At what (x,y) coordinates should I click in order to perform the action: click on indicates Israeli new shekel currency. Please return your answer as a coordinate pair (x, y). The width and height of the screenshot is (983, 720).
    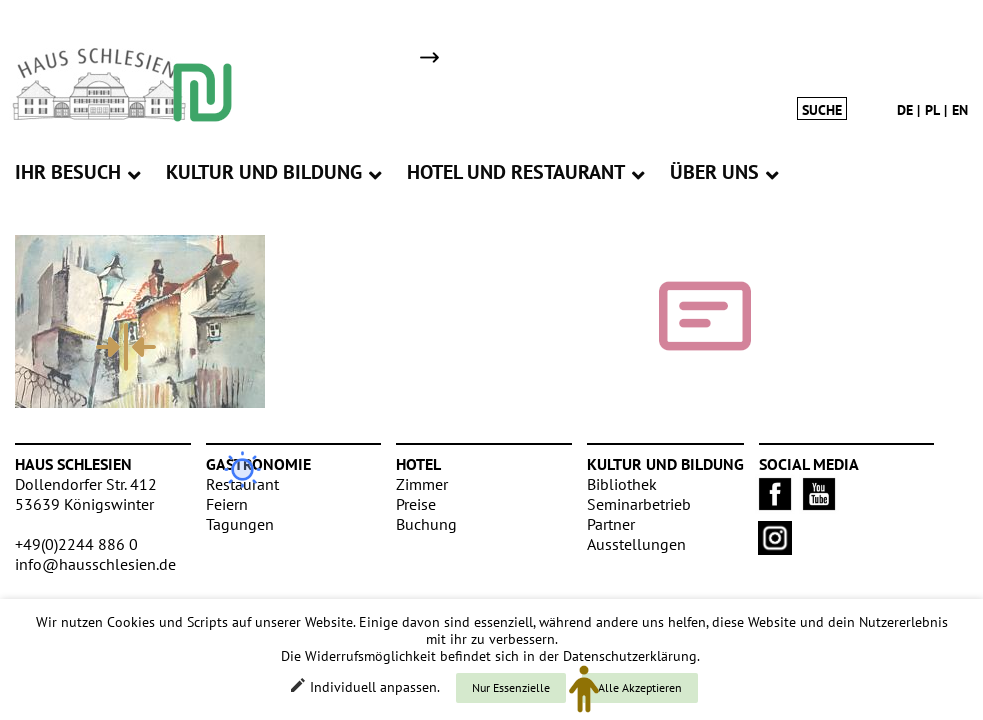
    Looking at the image, I should click on (202, 92).